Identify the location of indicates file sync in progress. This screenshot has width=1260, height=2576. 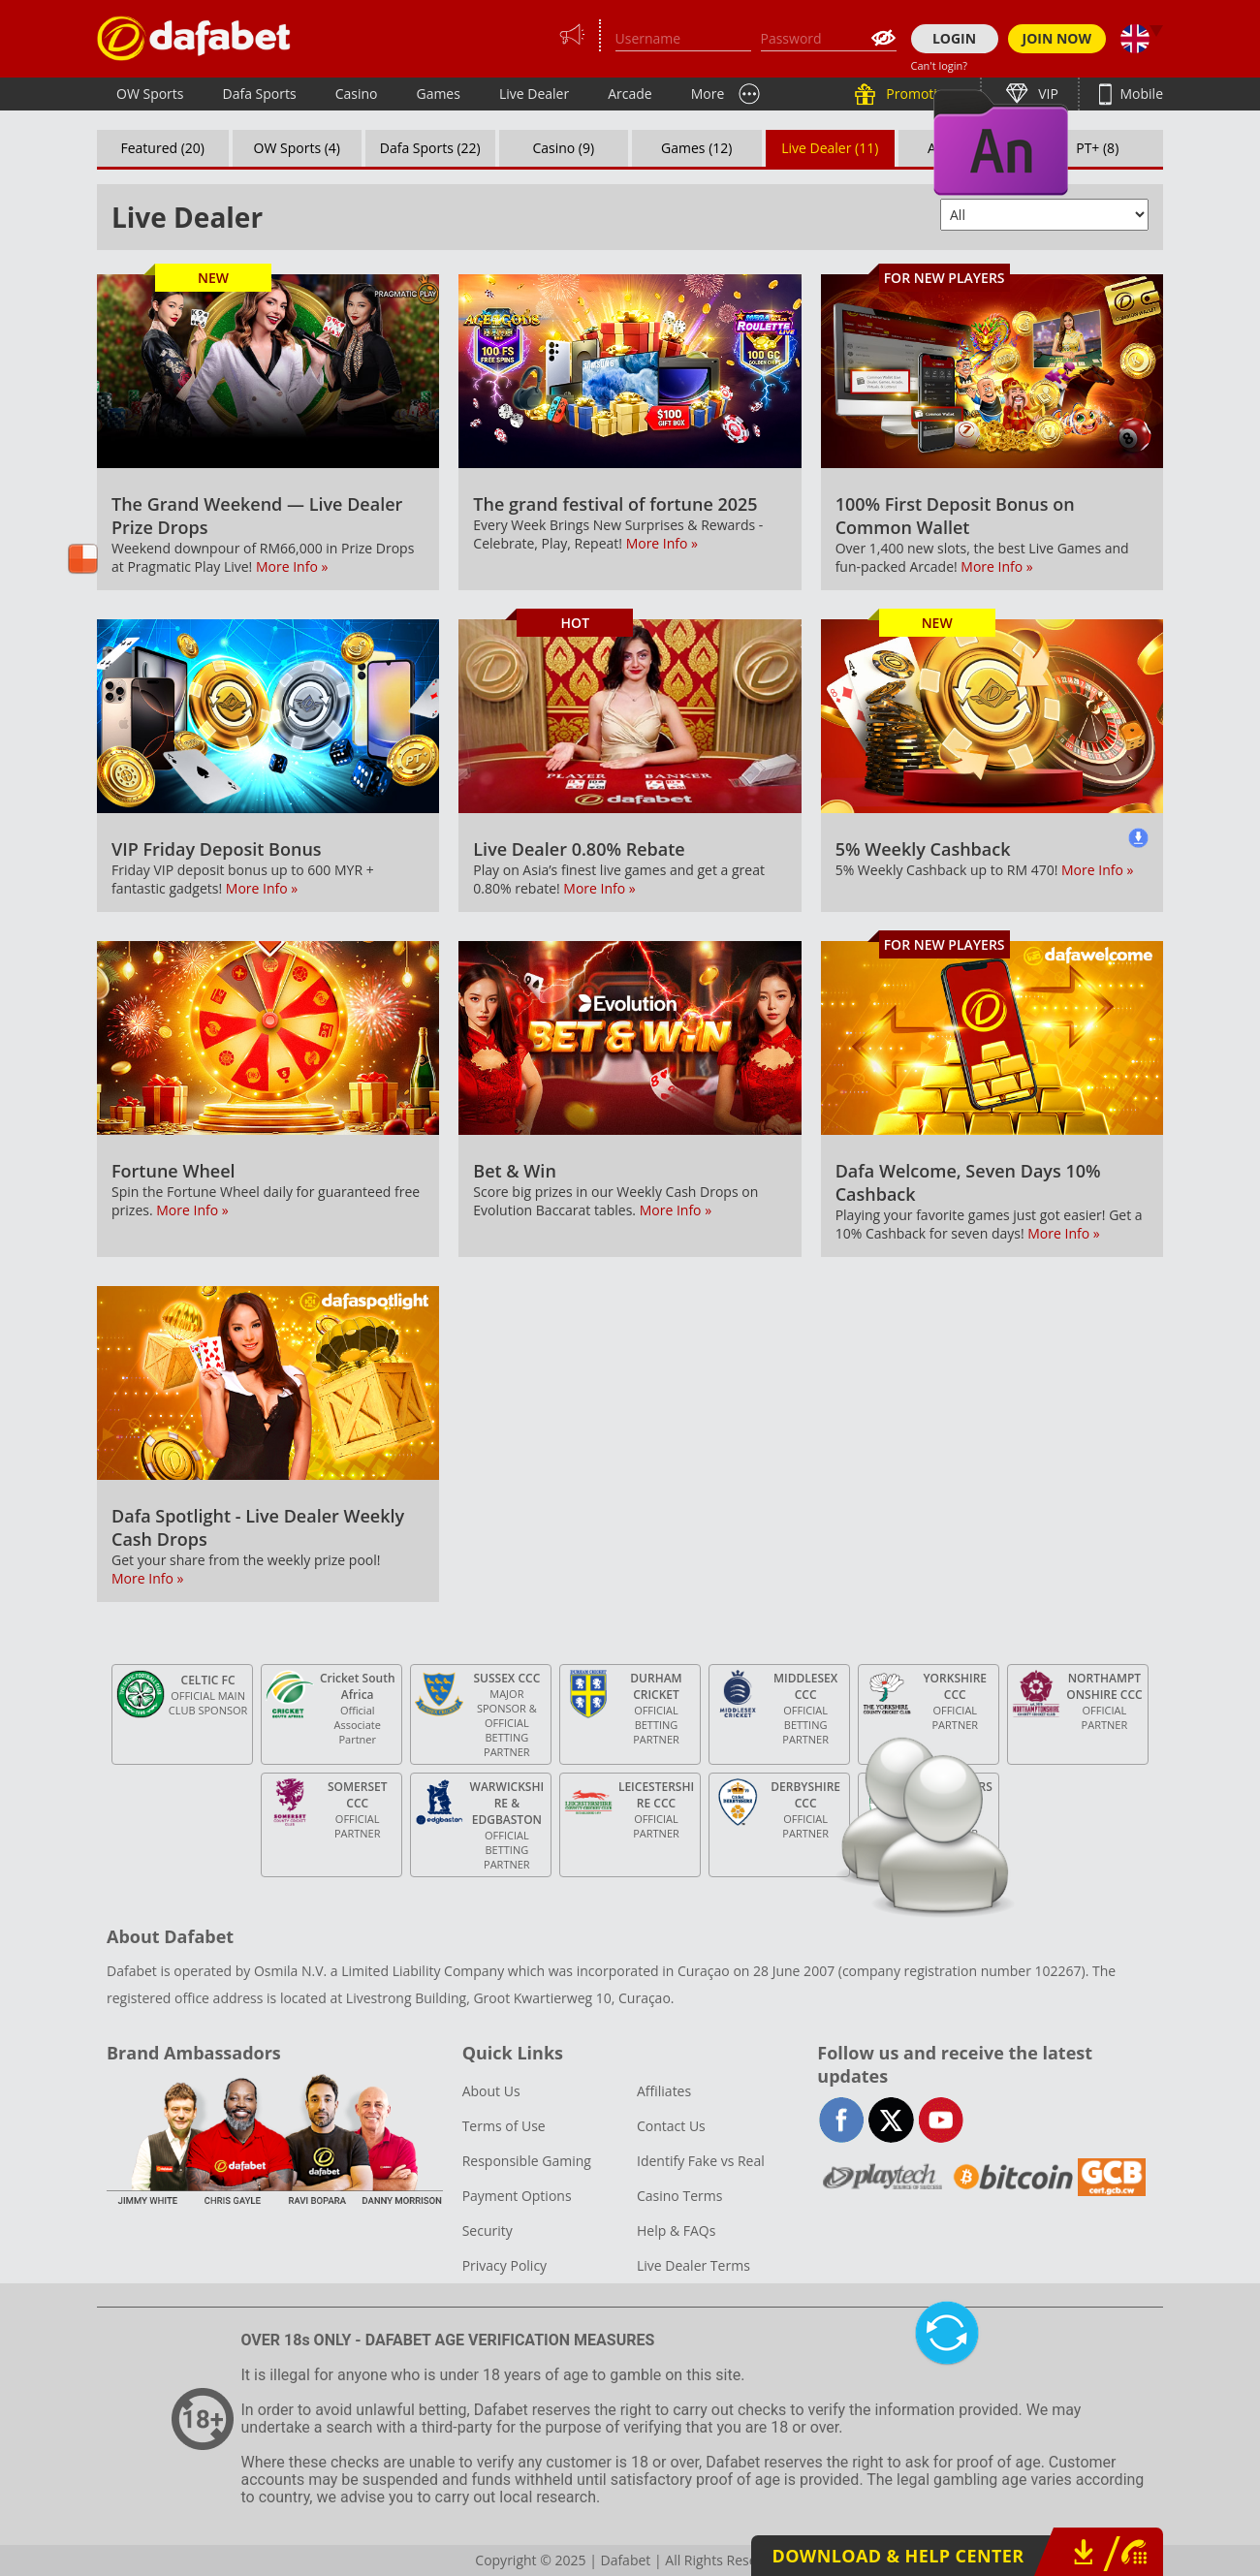
(947, 2333).